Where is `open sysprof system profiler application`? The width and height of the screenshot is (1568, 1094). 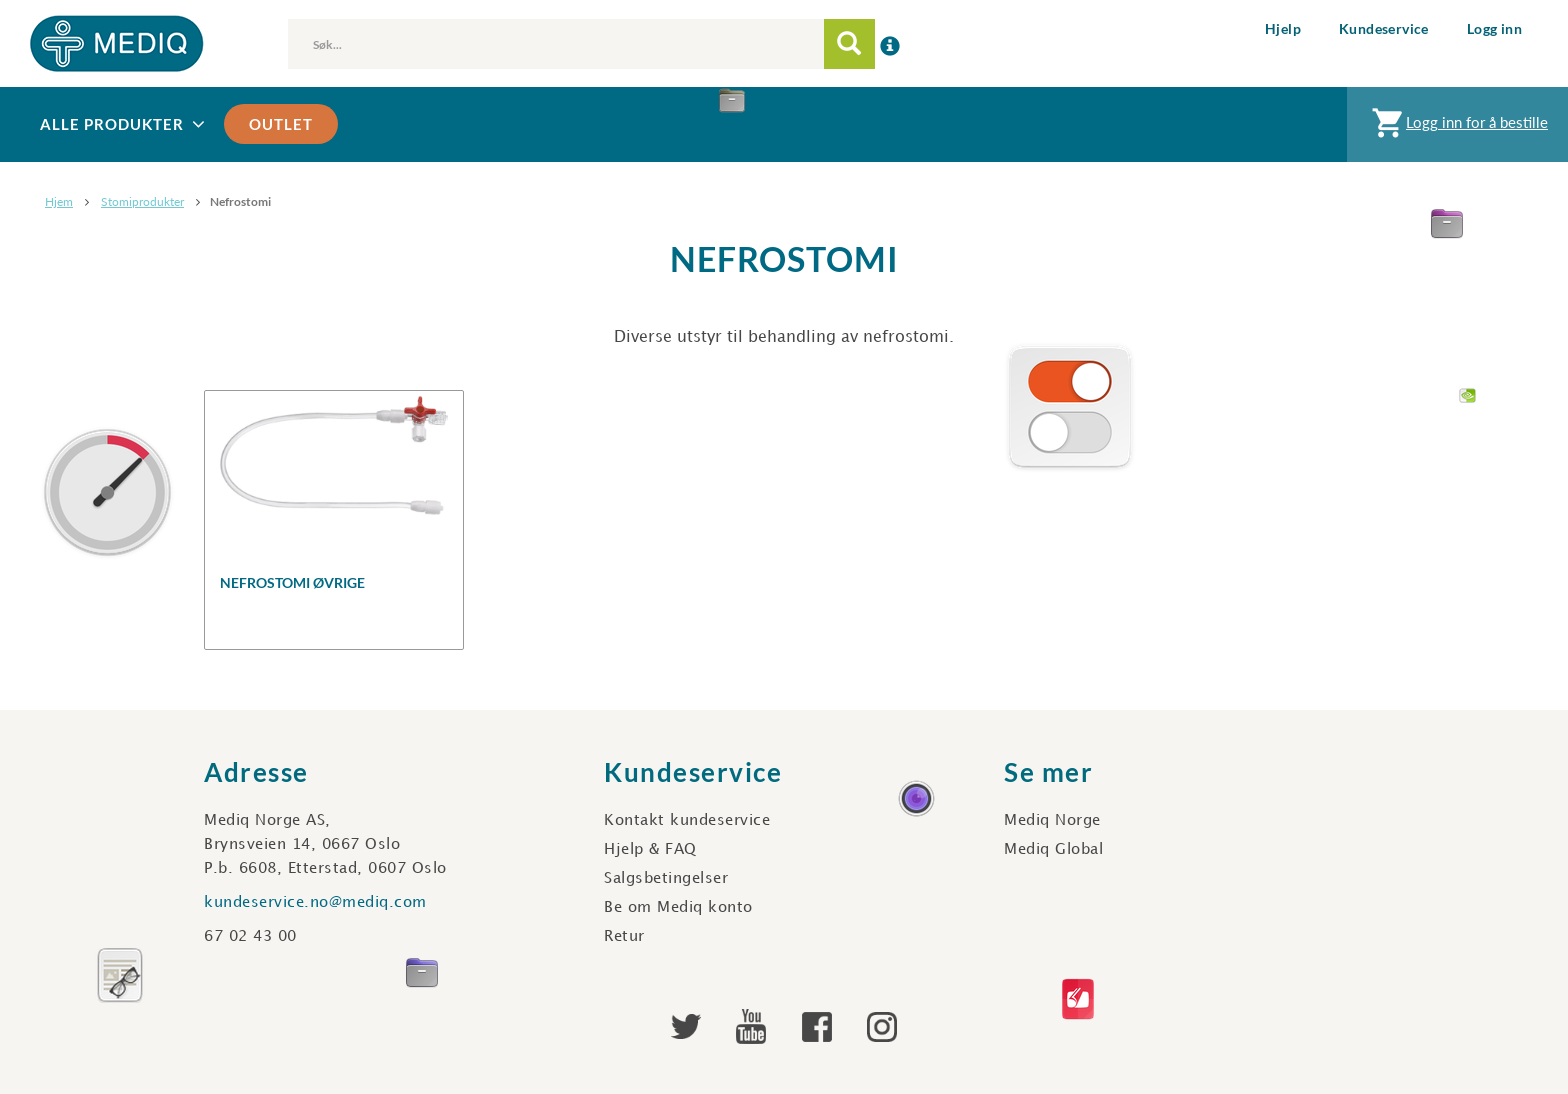
open sysprof system profiler application is located at coordinates (107, 492).